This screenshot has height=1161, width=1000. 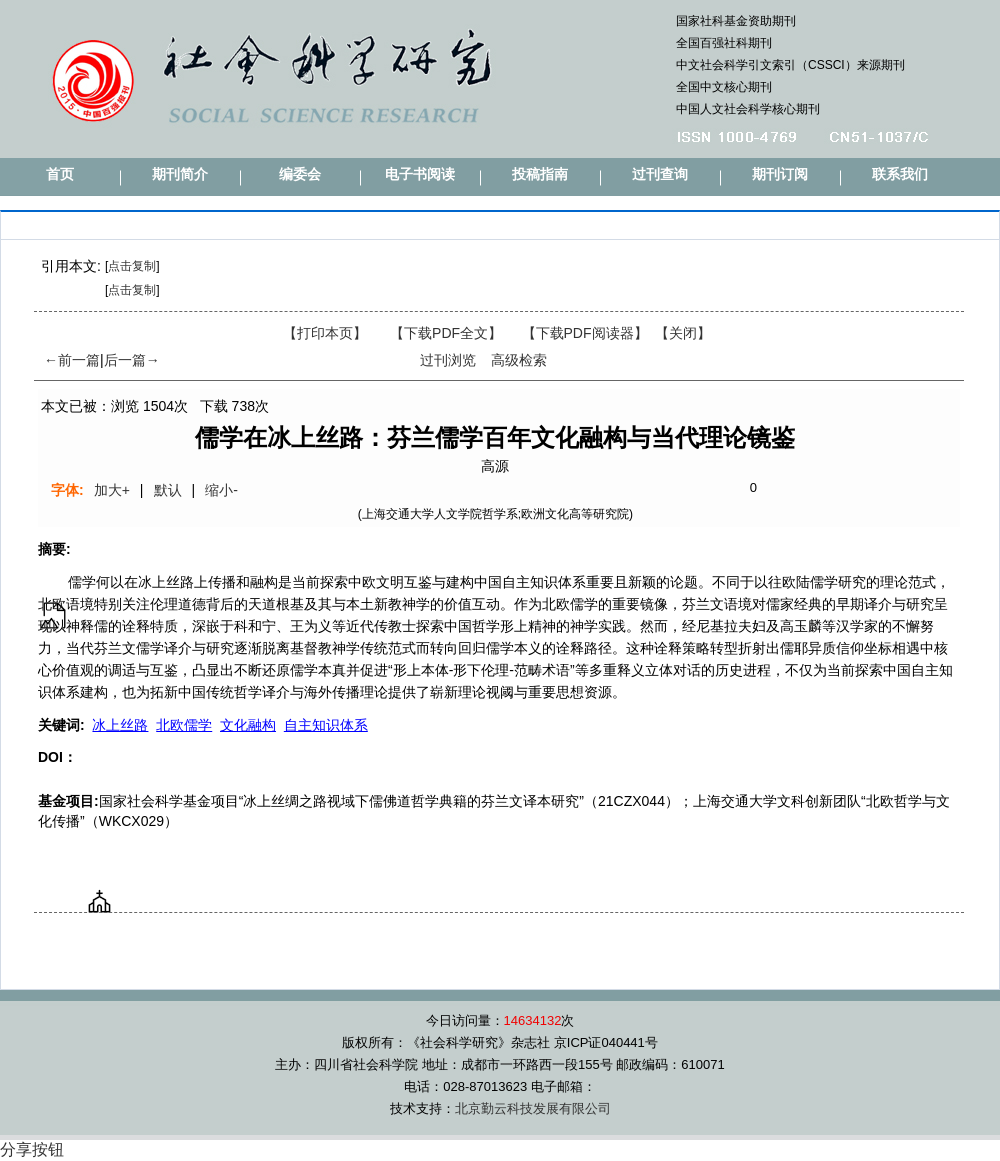 I want to click on indicates a nearby church or place of worship, so click(x=99, y=902).